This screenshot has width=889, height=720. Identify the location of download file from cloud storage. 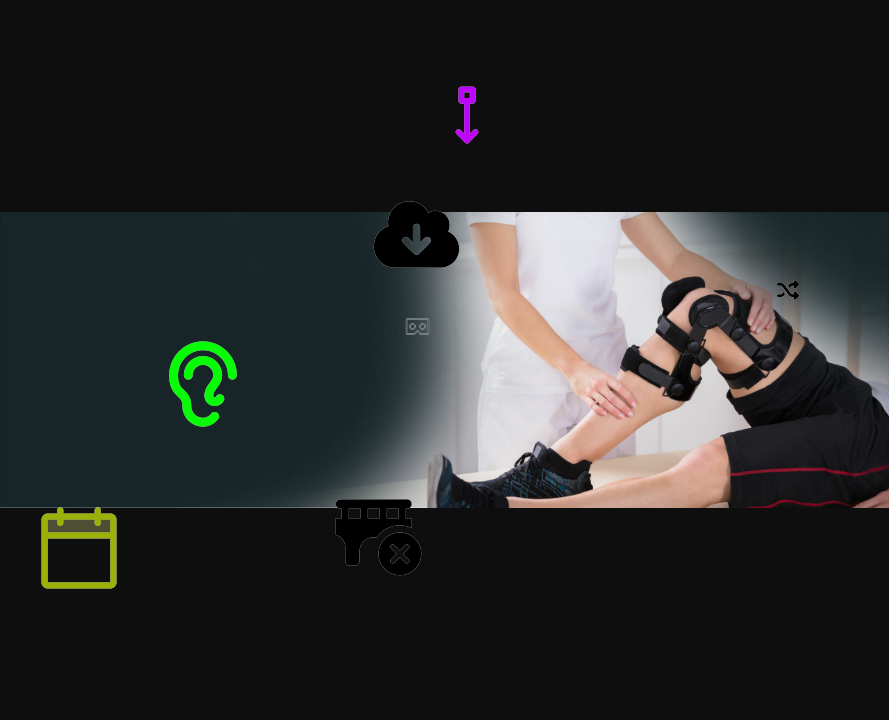
(416, 234).